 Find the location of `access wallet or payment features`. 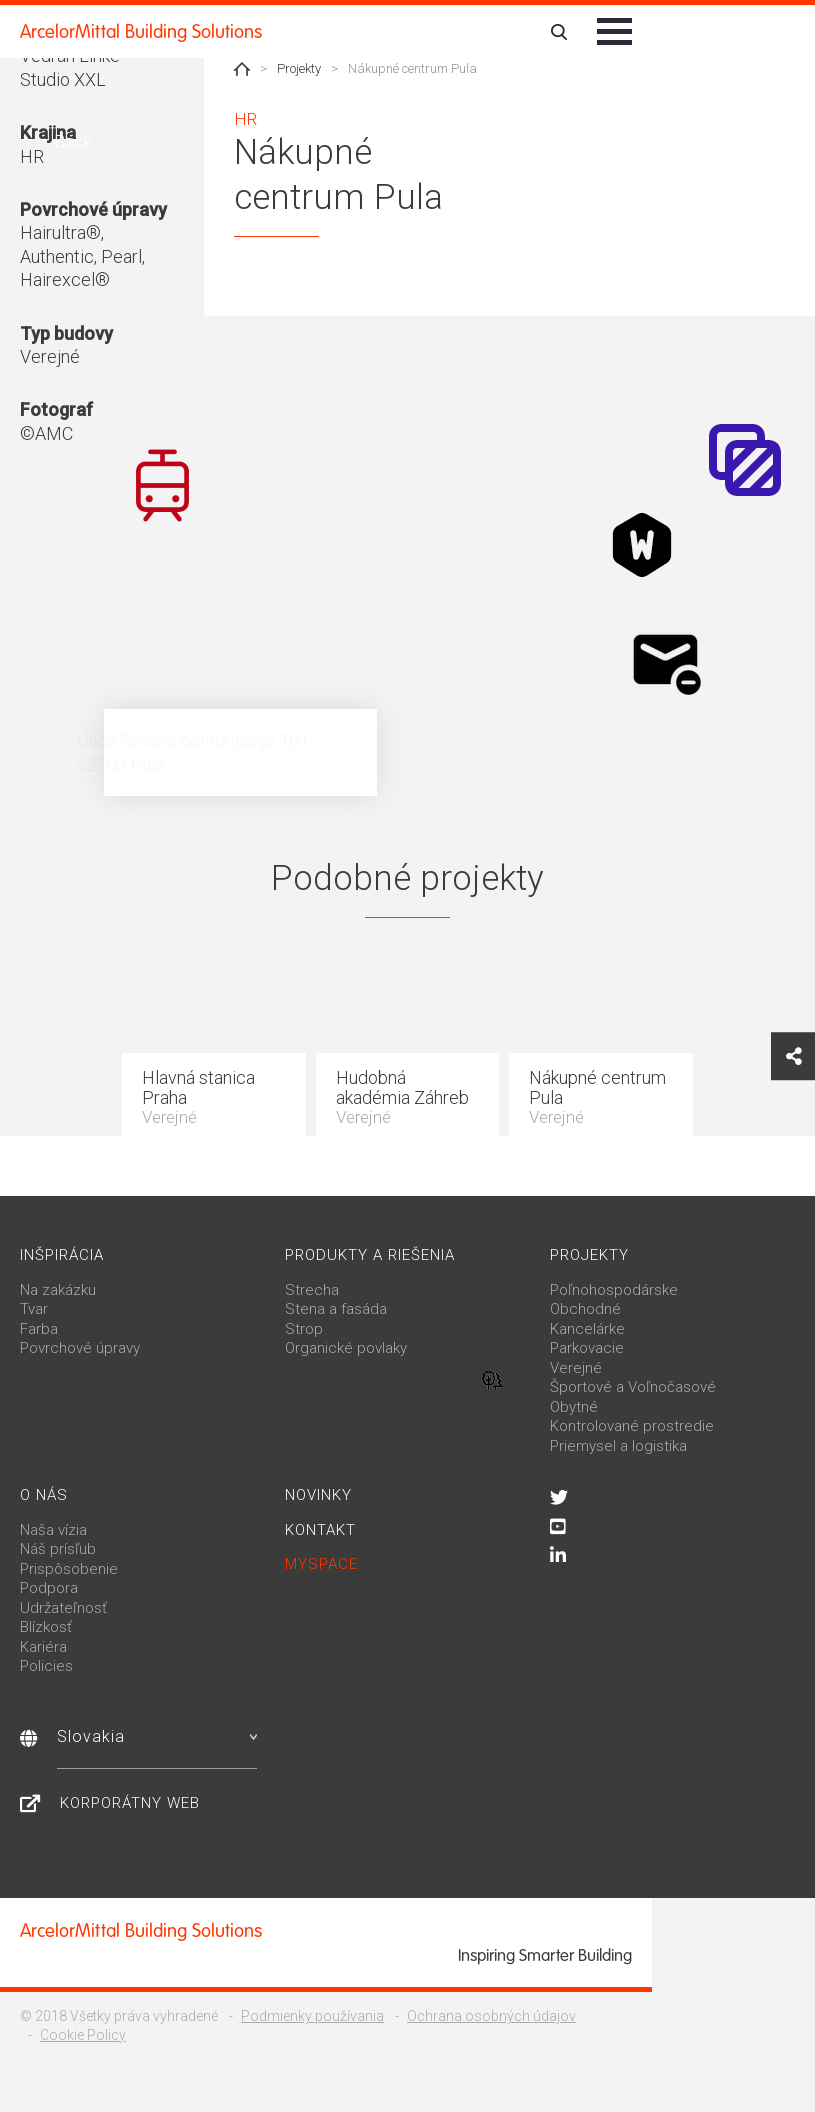

access wallet or payment features is located at coordinates (642, 545).